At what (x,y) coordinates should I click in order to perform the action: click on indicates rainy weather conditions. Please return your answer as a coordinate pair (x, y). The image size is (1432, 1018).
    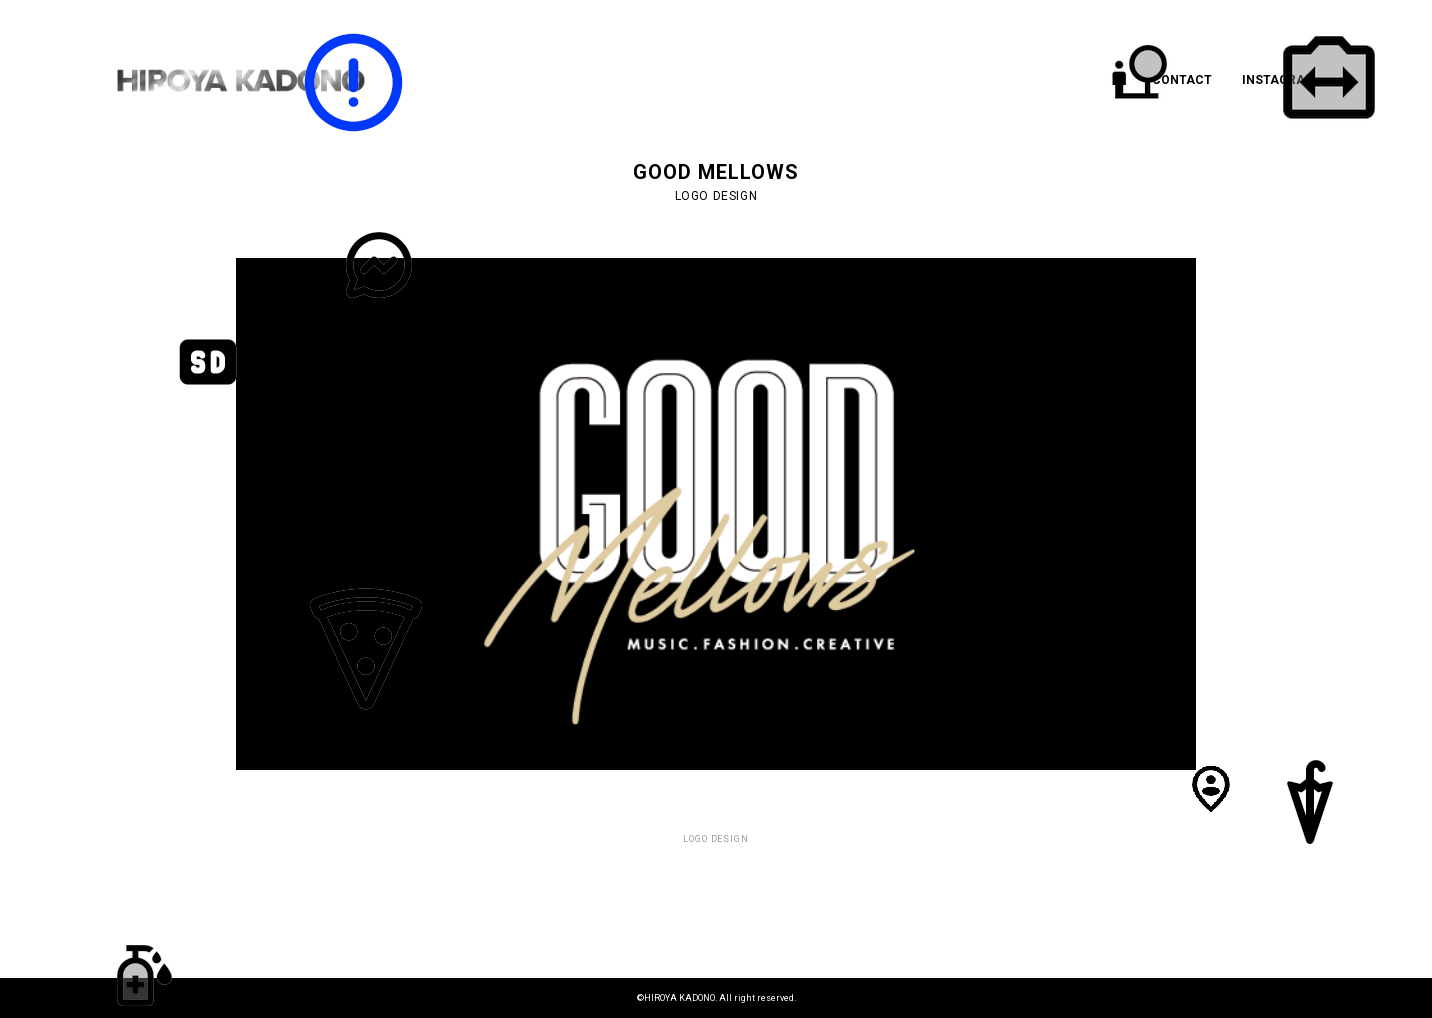
    Looking at the image, I should click on (1310, 804).